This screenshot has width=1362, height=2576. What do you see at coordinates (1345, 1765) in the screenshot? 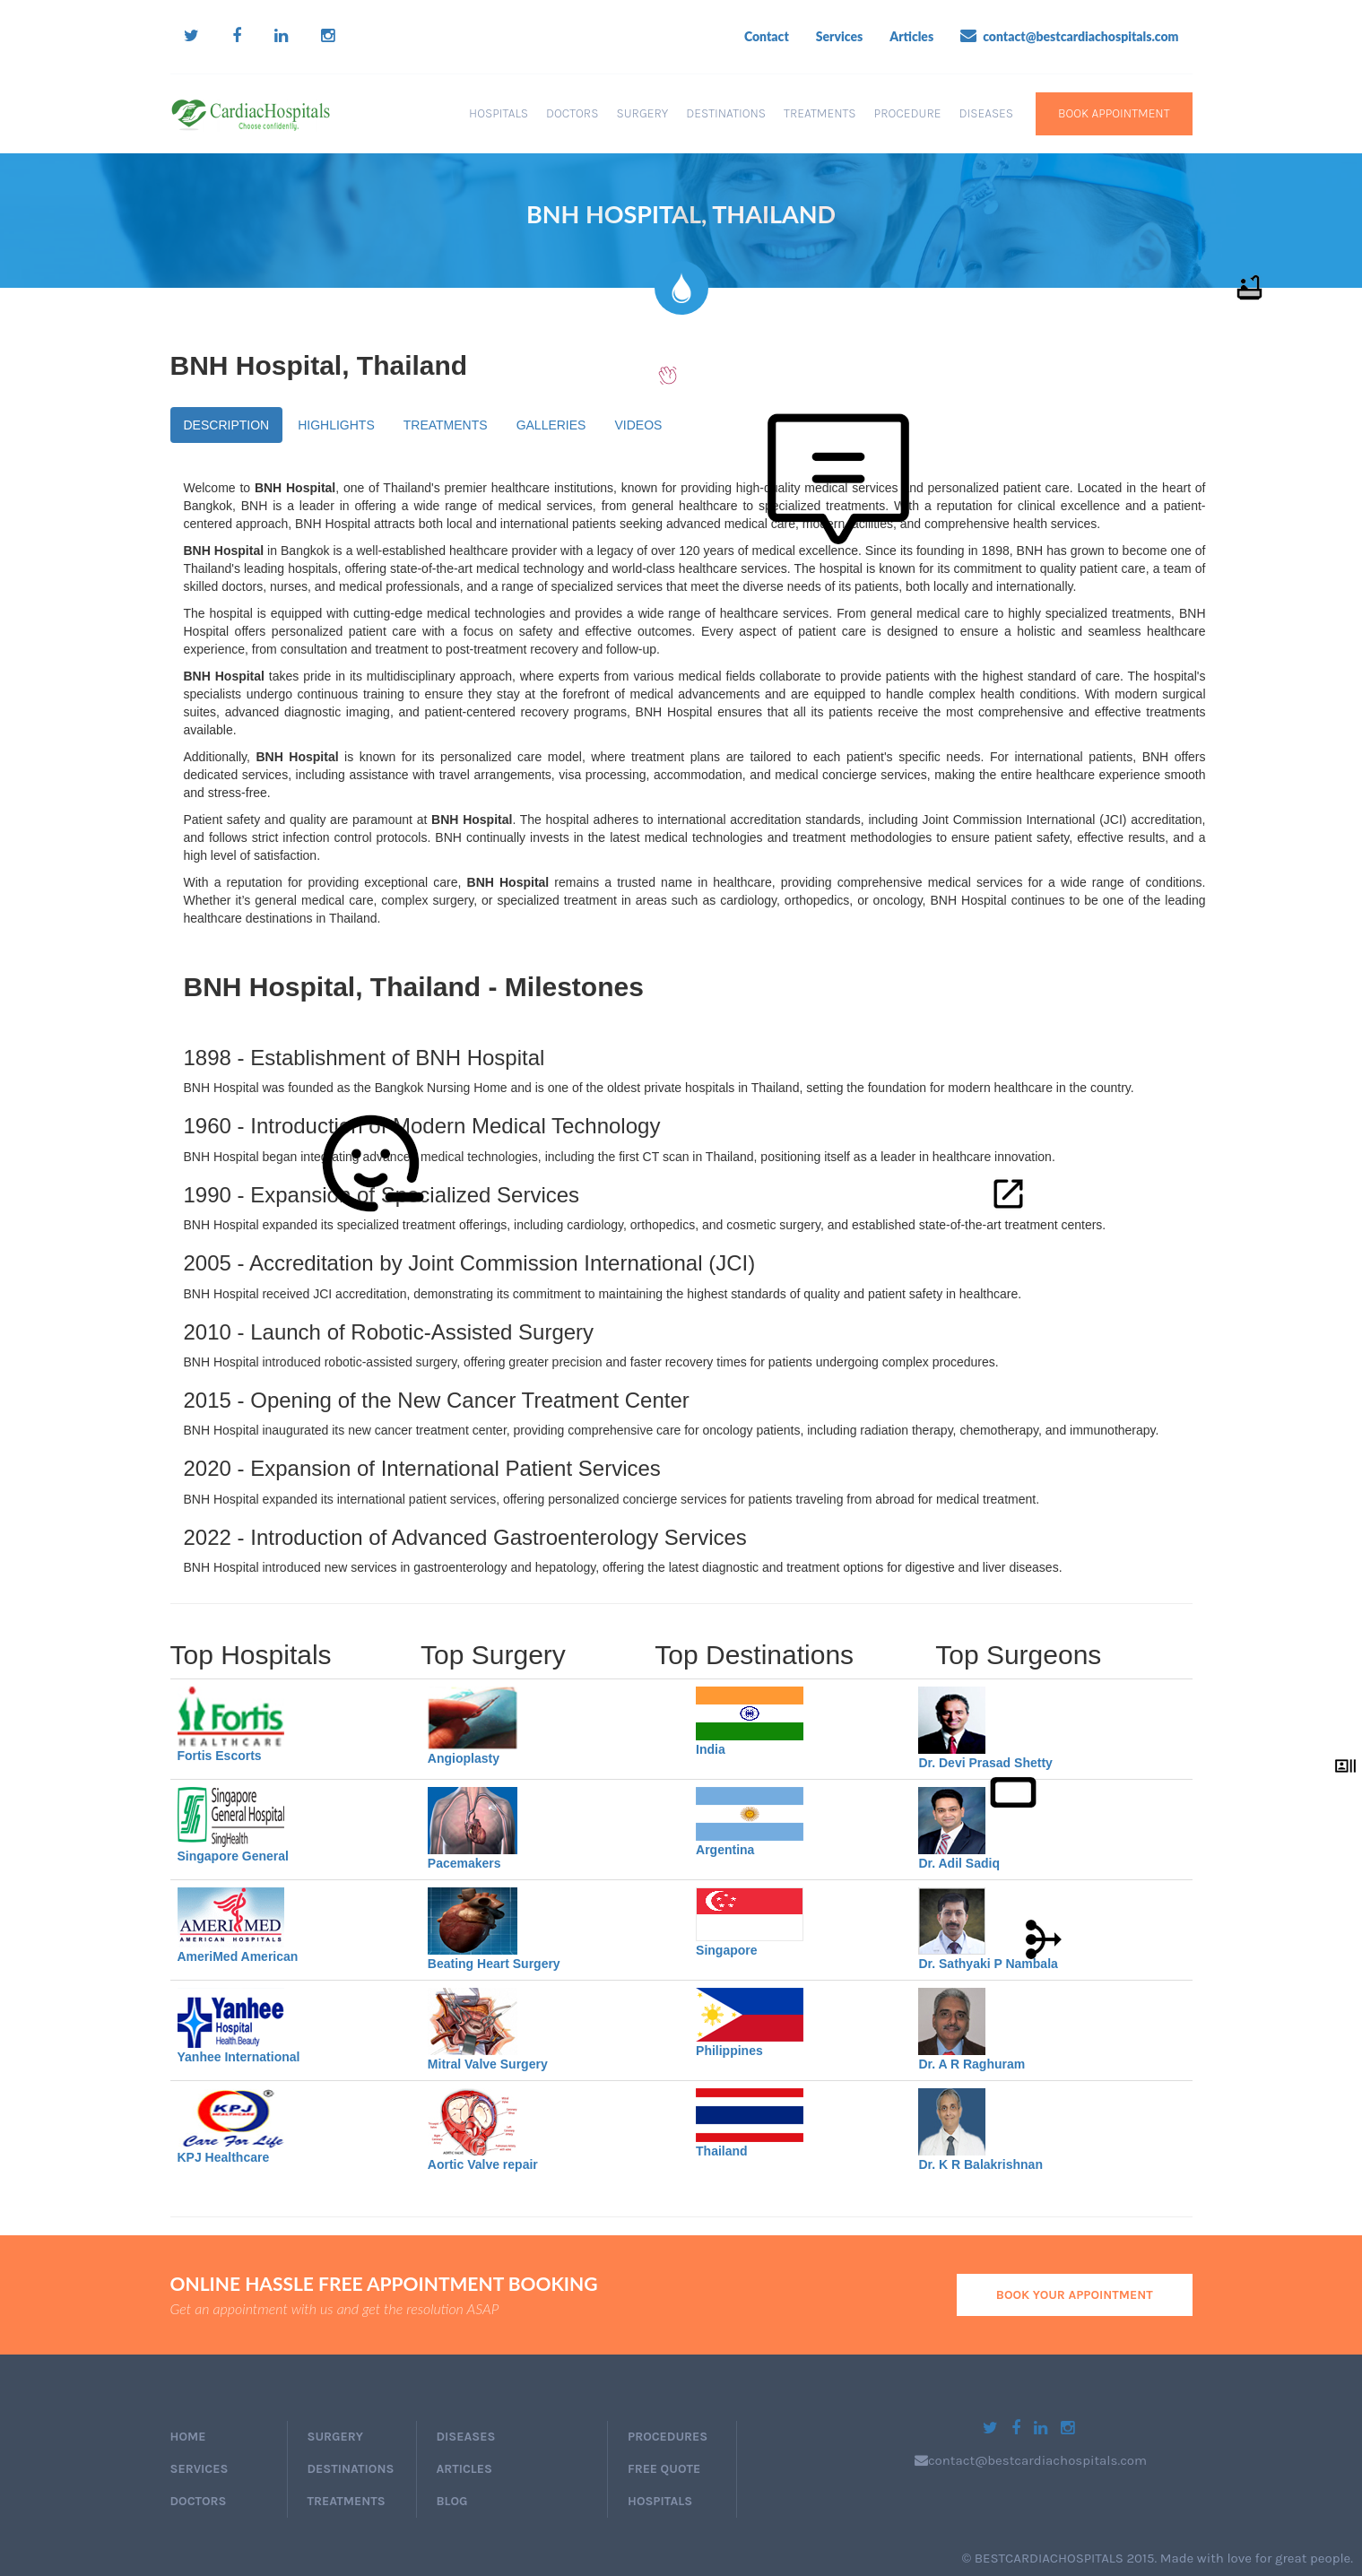
I see `view recently contacted people` at bounding box center [1345, 1765].